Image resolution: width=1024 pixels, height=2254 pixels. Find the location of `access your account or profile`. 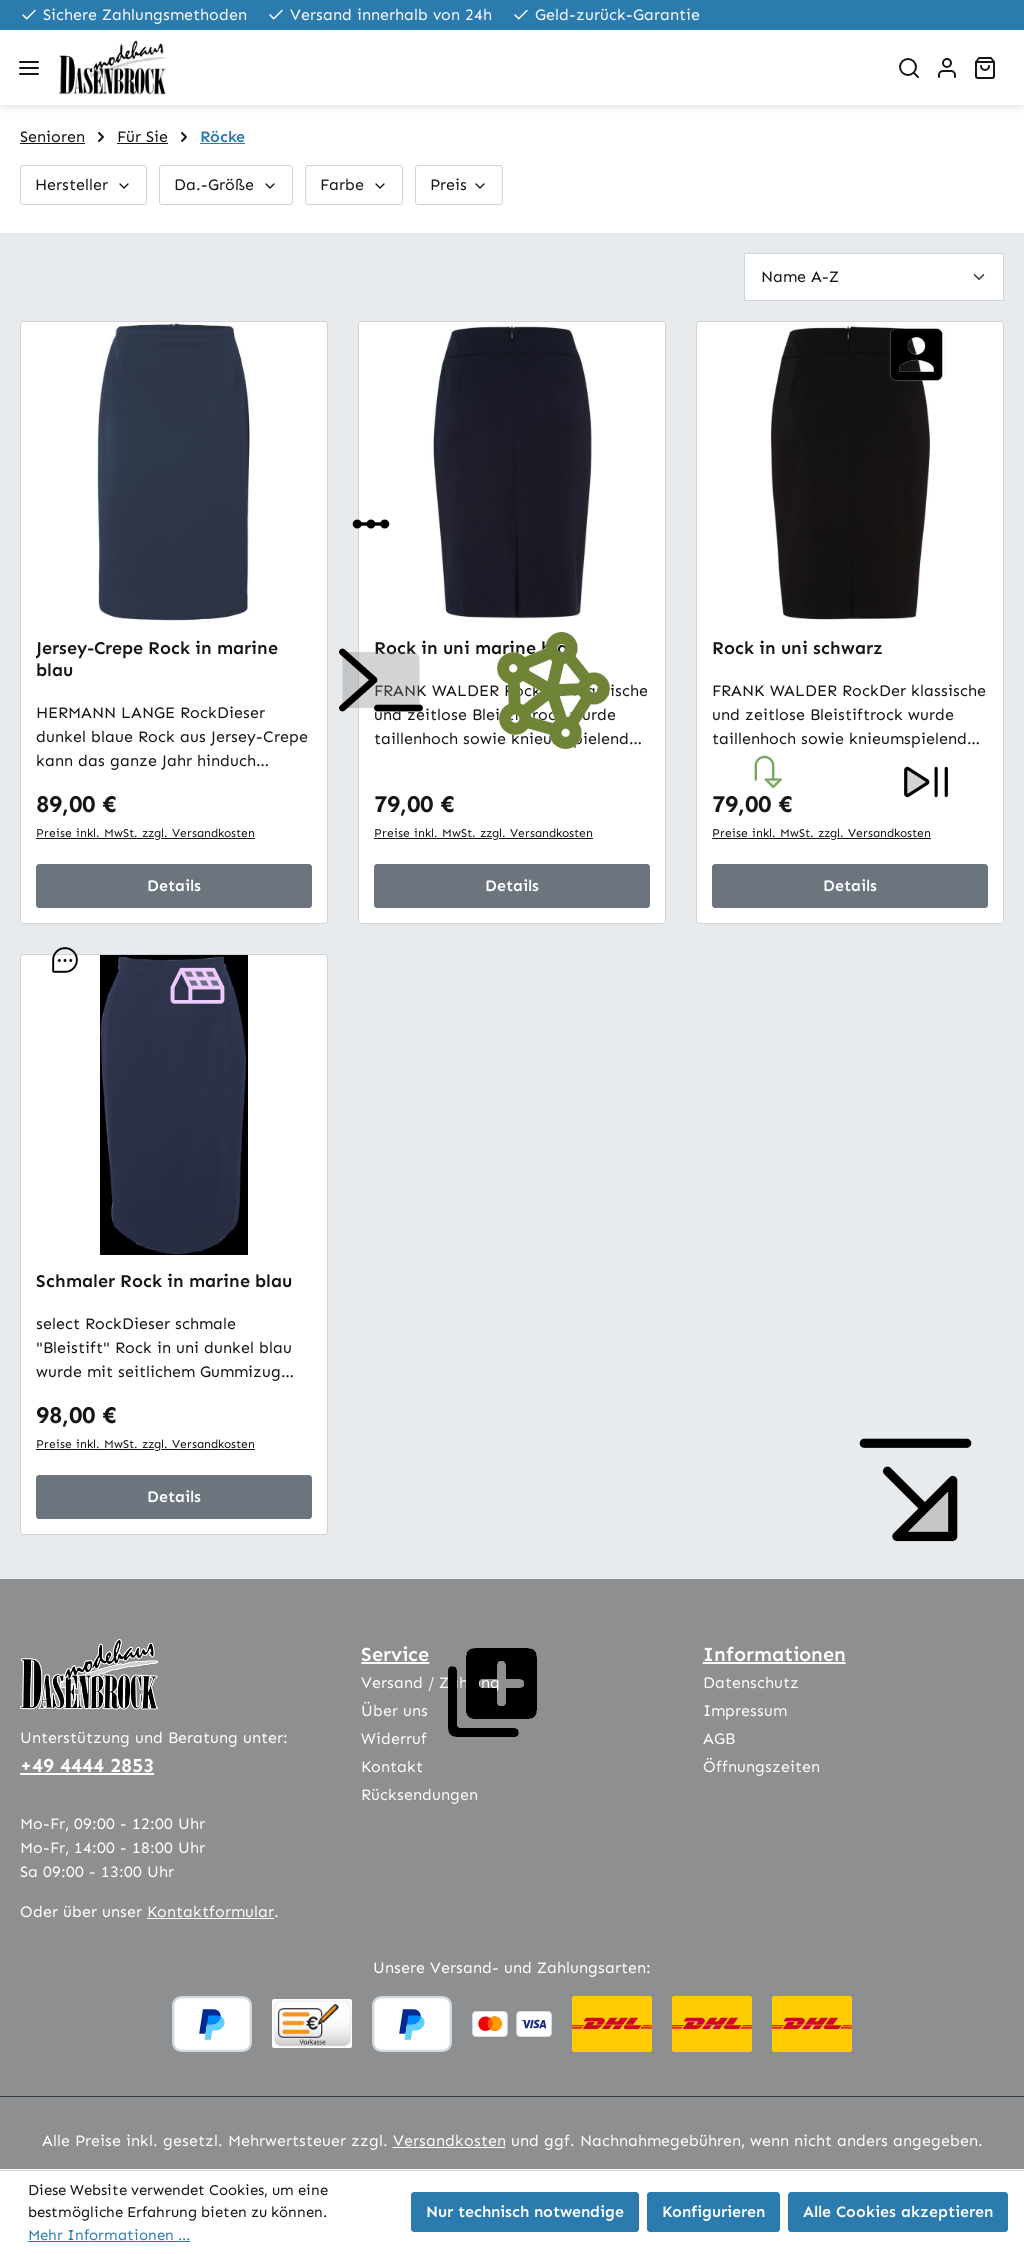

access your account or profile is located at coordinates (916, 354).